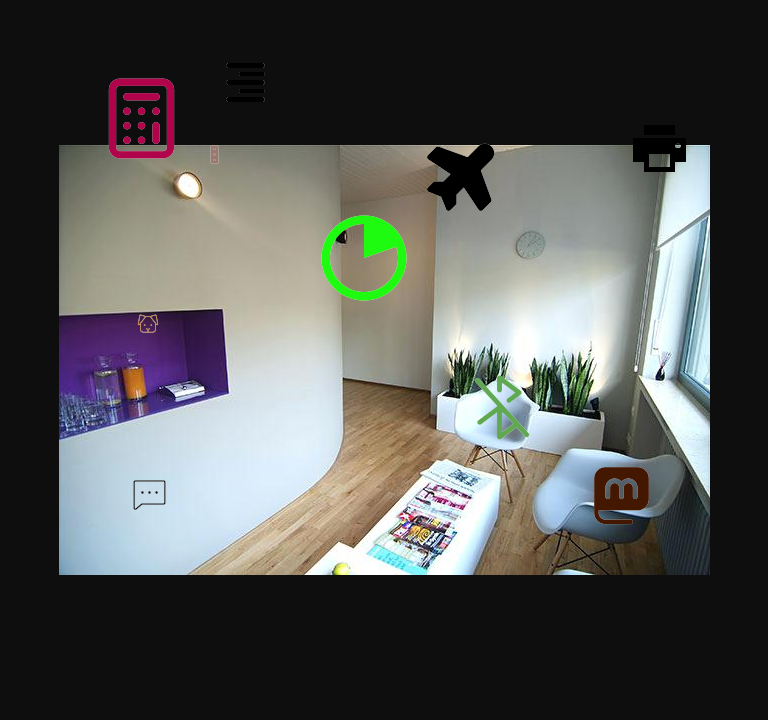 This screenshot has height=720, width=768. I want to click on open more options menu, so click(214, 154).